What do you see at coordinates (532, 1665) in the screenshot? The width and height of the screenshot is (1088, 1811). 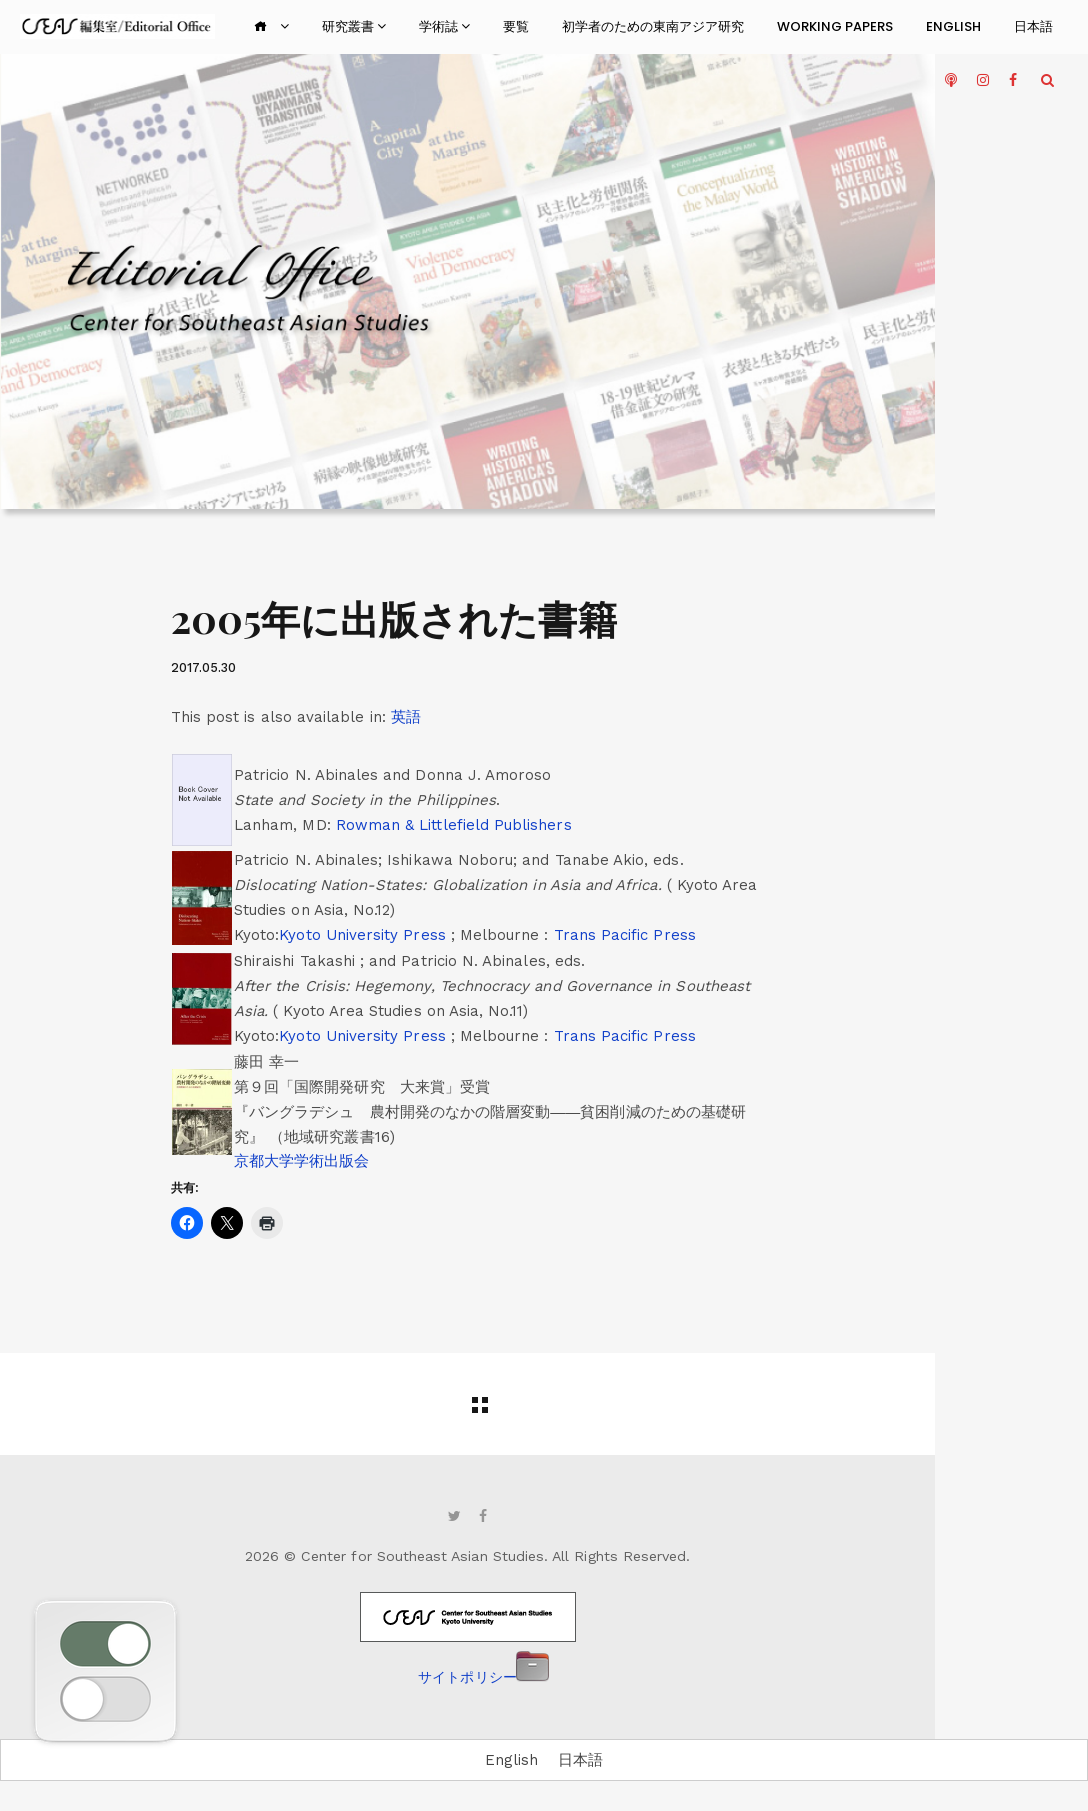 I see `open the file manager application` at bounding box center [532, 1665].